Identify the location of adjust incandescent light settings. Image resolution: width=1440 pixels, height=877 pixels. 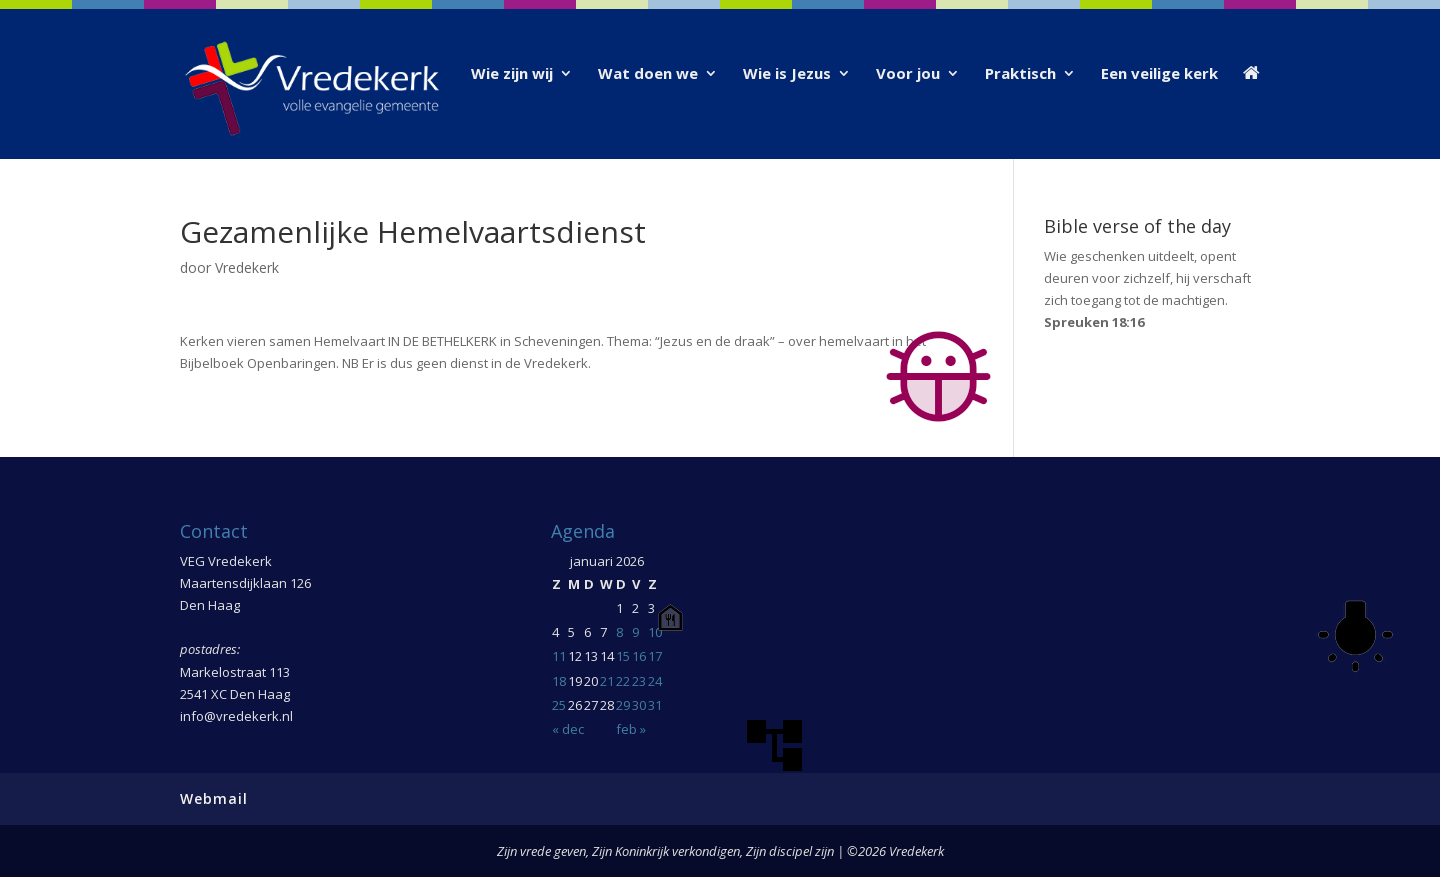
(1355, 634).